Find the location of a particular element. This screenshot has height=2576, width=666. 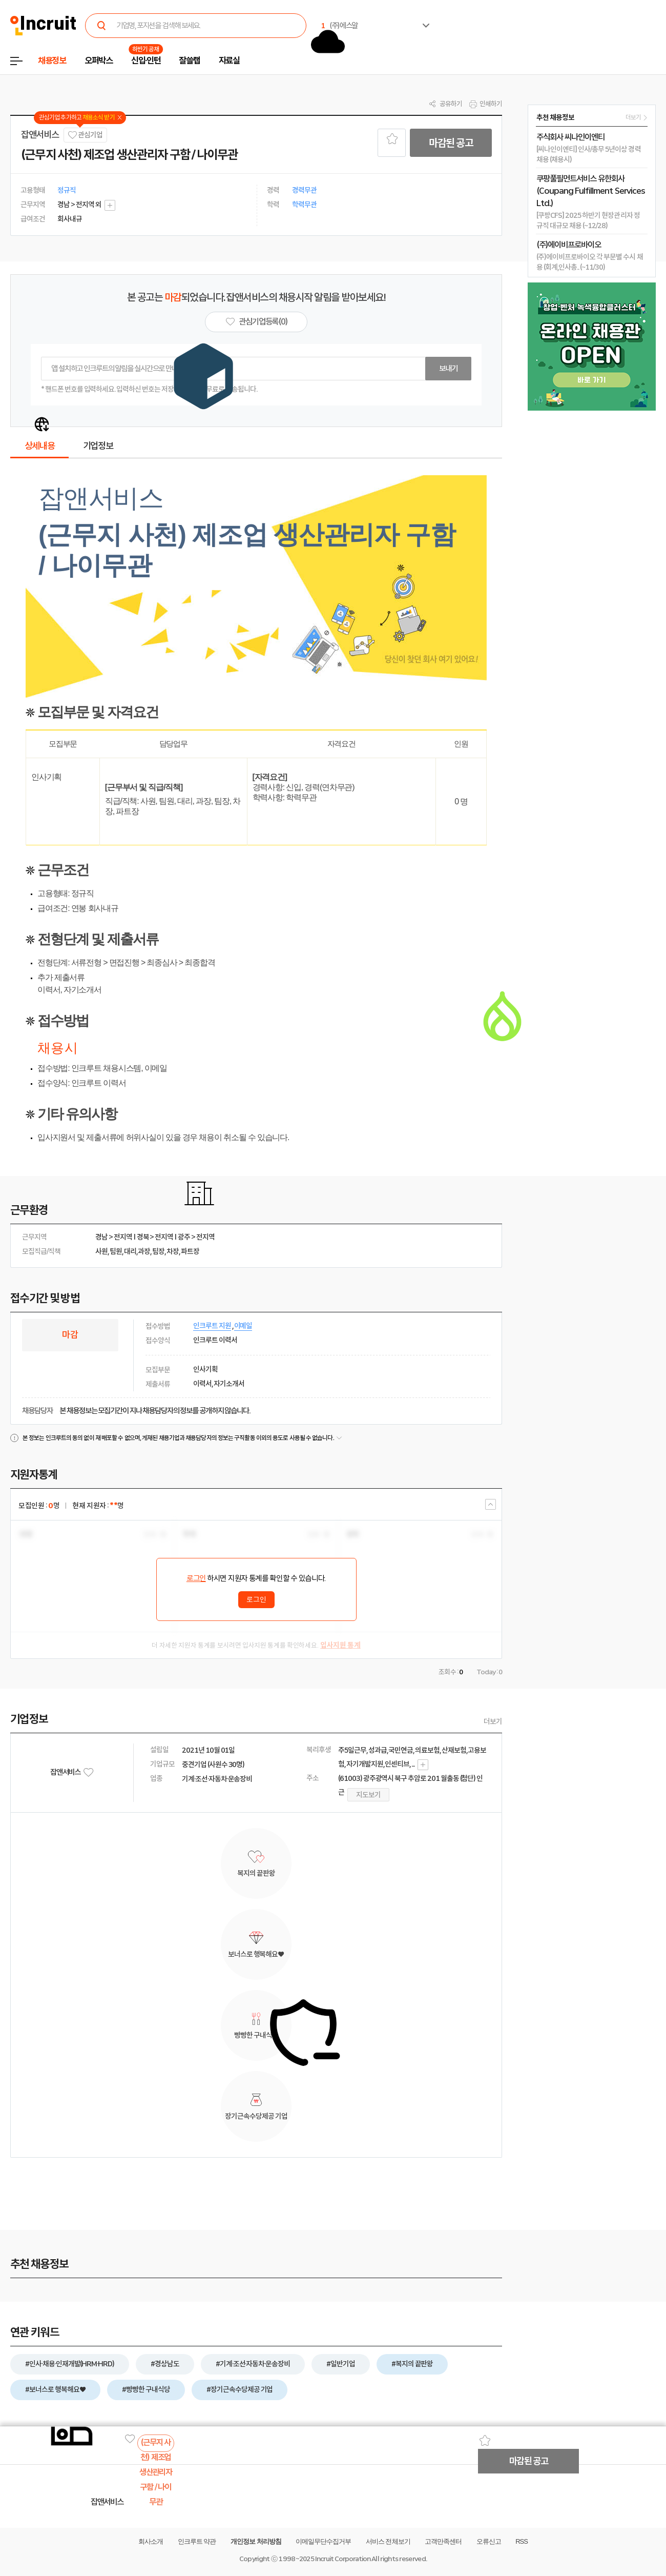

view office or workplace location is located at coordinates (198, 1193).